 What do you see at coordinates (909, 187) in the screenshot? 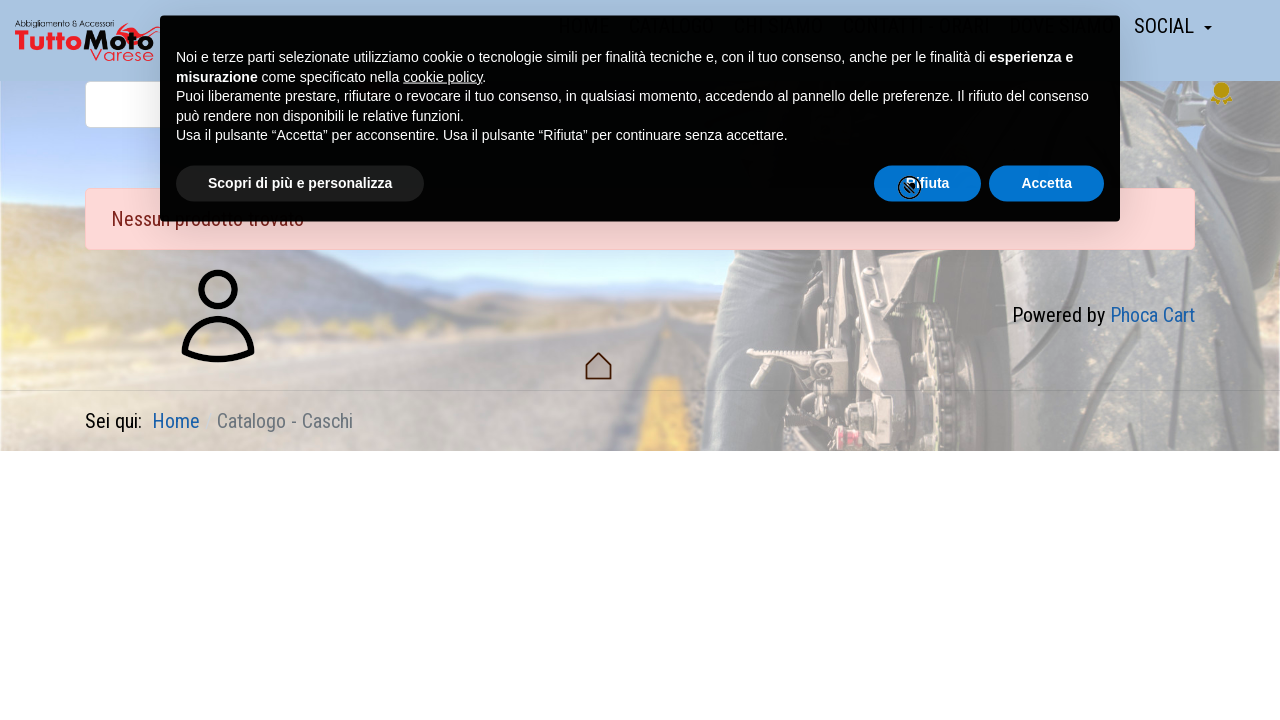
I see `remove from favorites` at bounding box center [909, 187].